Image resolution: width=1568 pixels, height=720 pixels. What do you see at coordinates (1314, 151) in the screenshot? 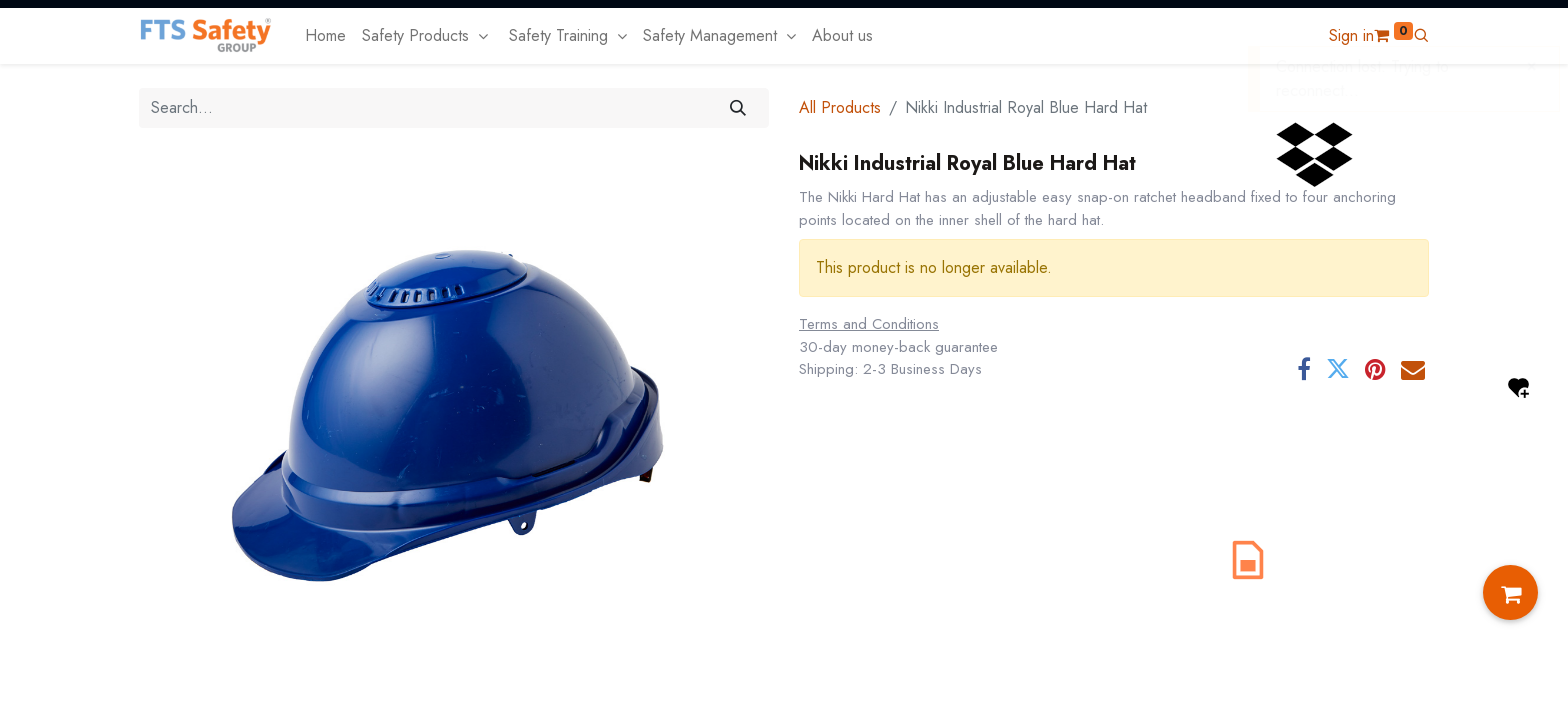
I see `open Dropbox cloud storage` at bounding box center [1314, 151].